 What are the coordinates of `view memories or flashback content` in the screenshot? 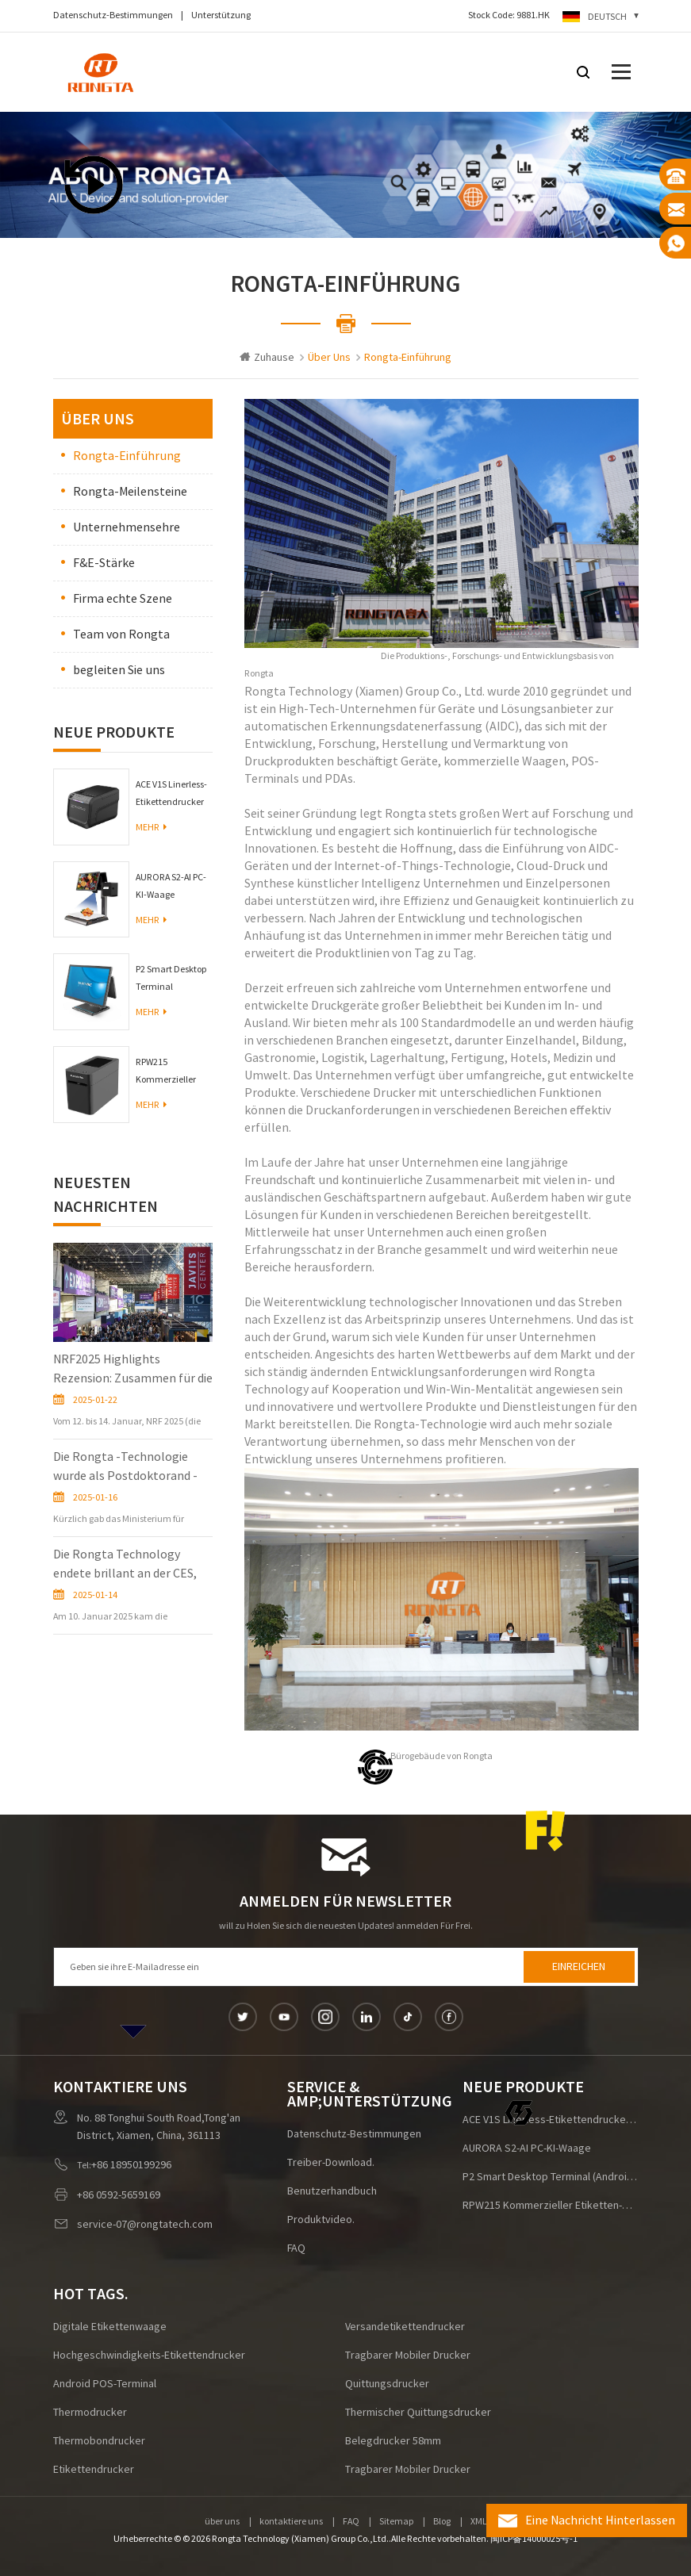 It's located at (94, 185).